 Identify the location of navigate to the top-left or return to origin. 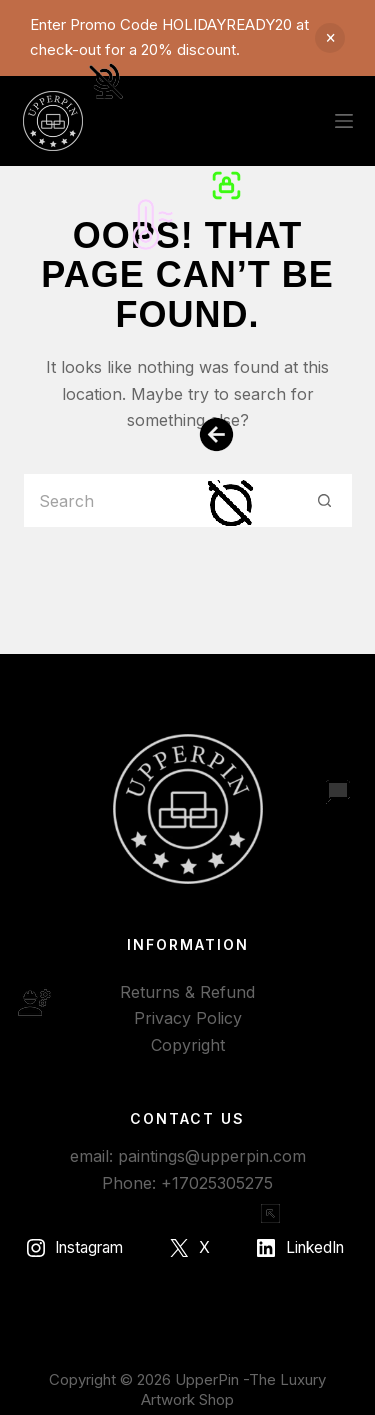
(270, 1213).